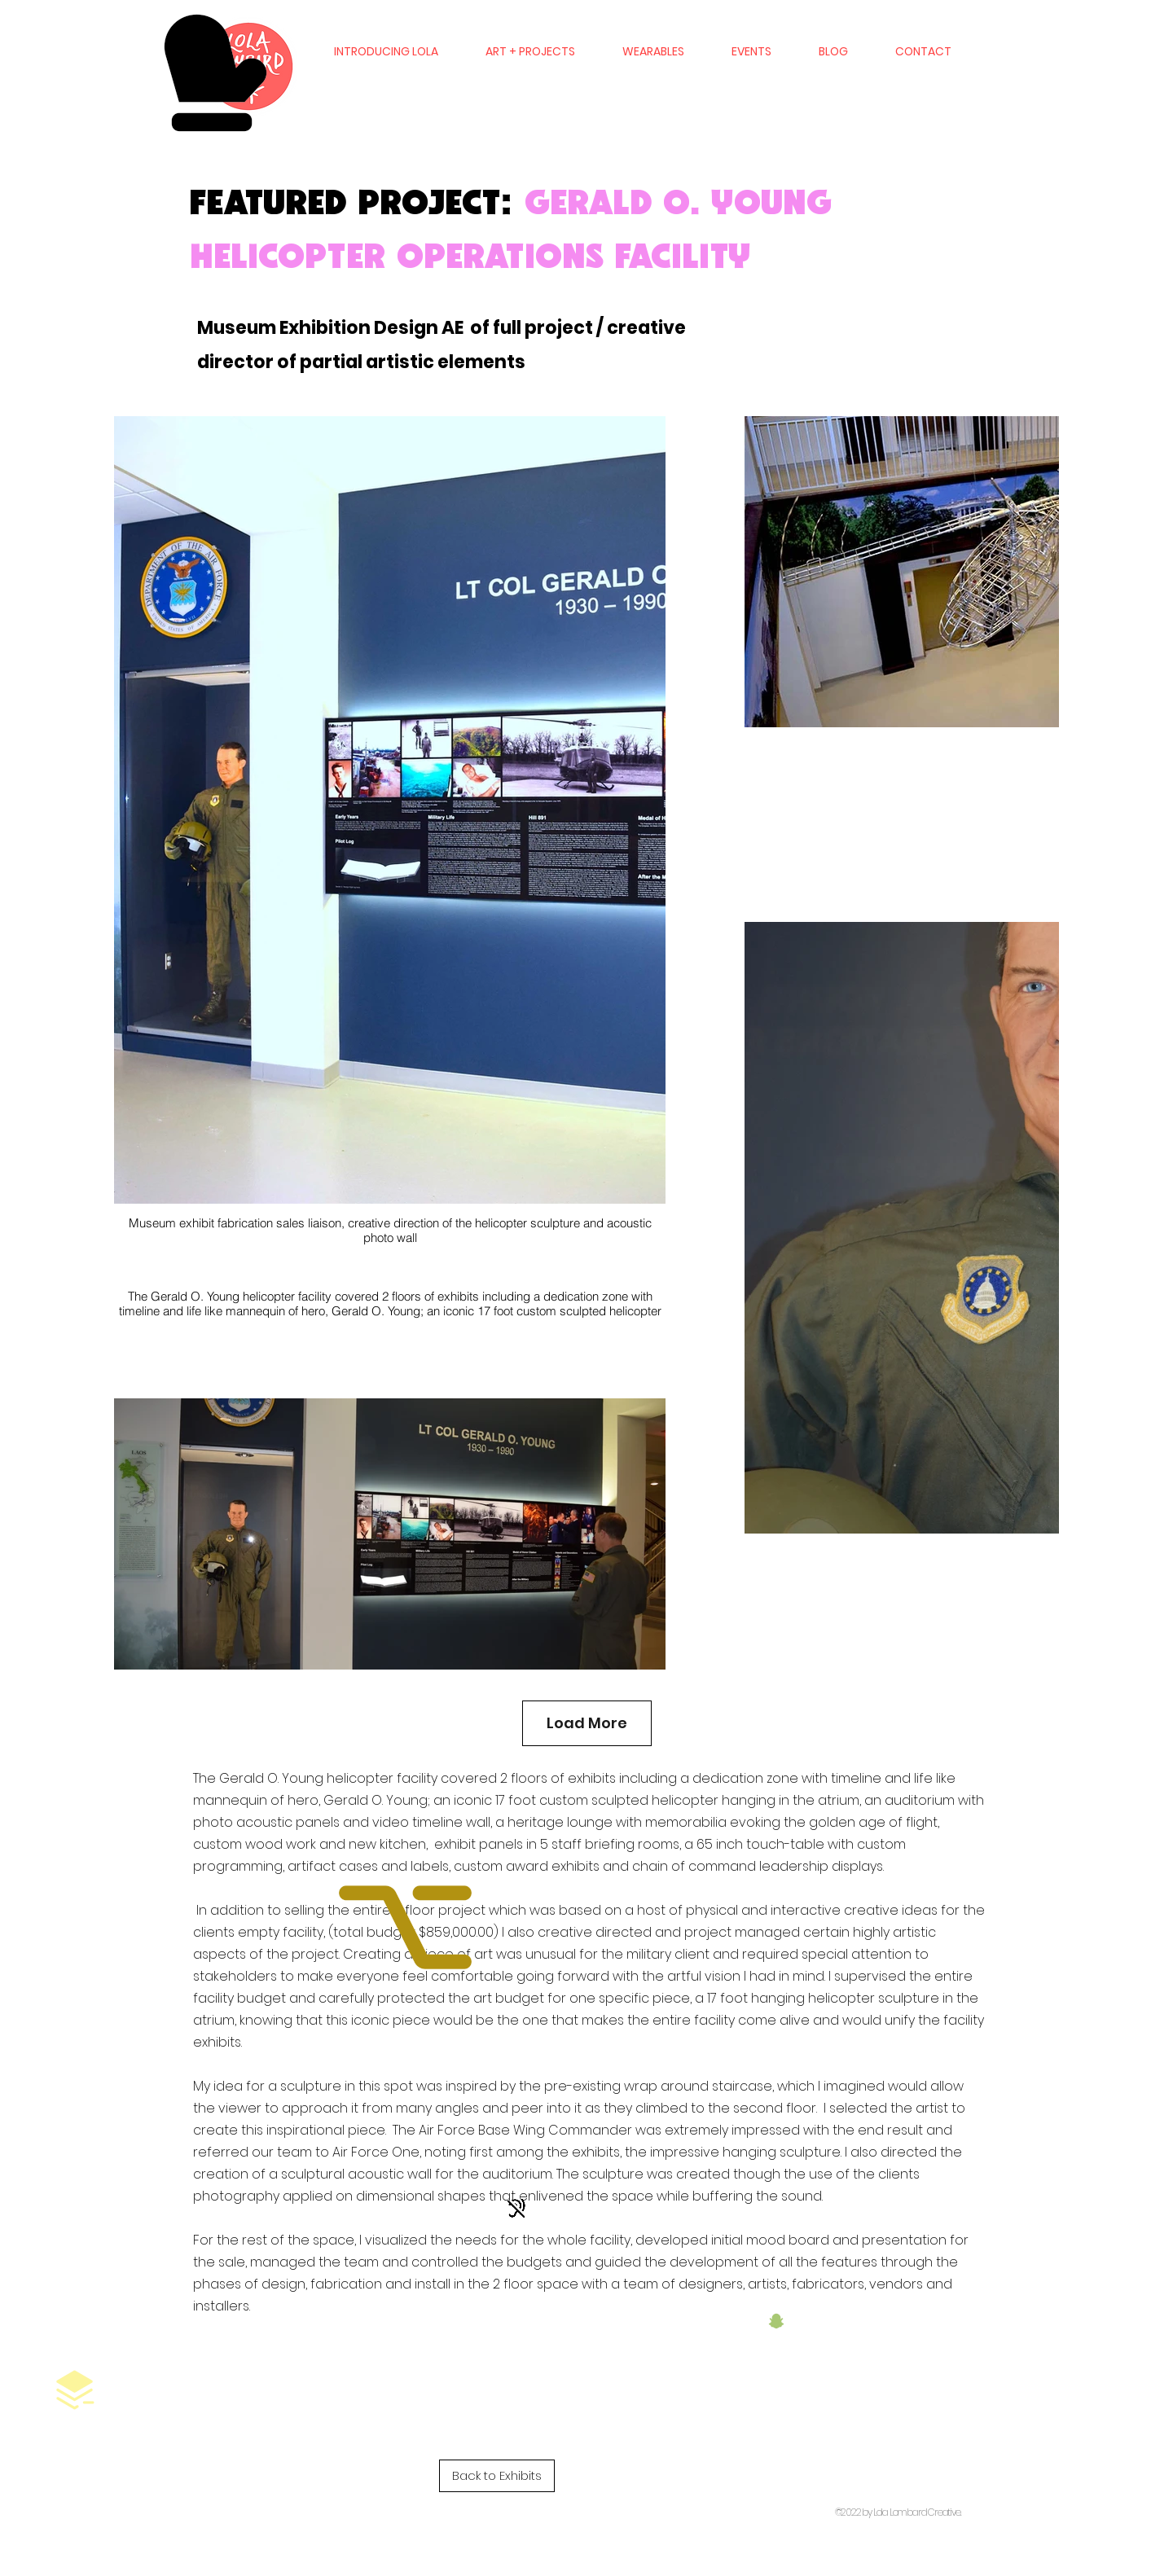 The image size is (1173, 2576). What do you see at coordinates (516, 2208) in the screenshot?
I see `indicates hearing assistance is disabled` at bounding box center [516, 2208].